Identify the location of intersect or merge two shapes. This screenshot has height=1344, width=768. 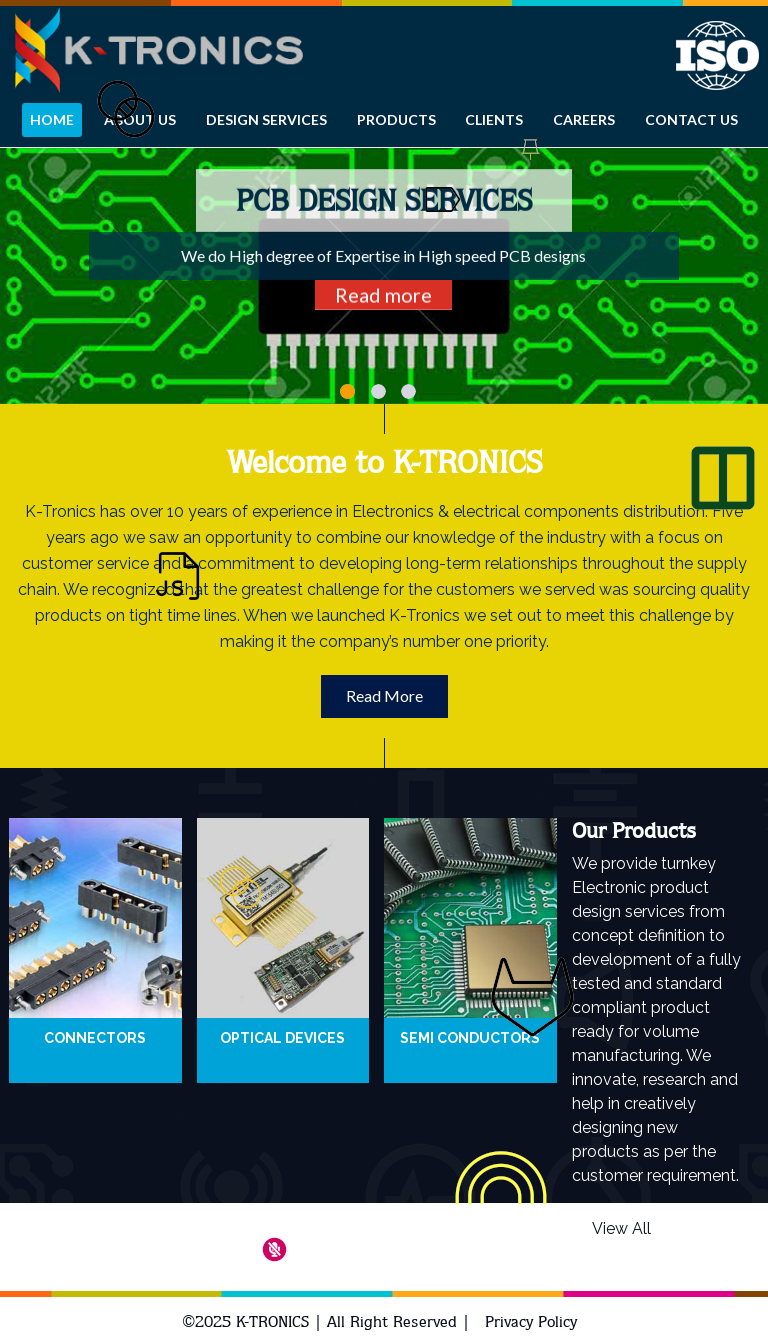
(126, 109).